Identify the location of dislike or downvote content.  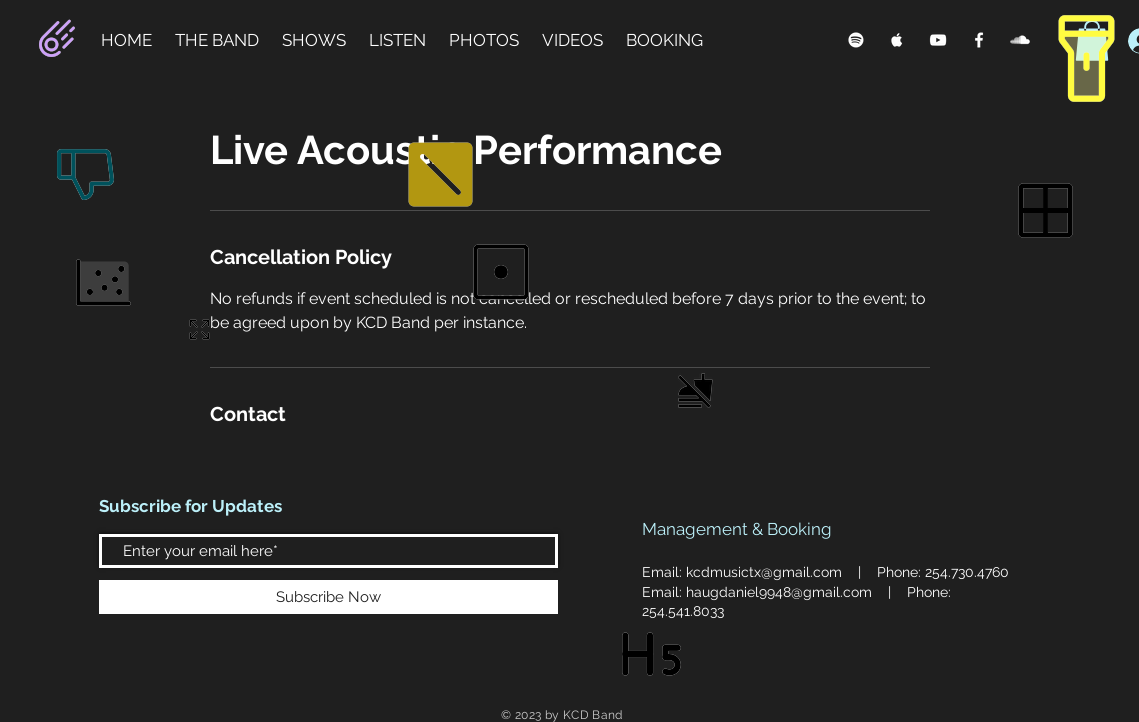
(85, 171).